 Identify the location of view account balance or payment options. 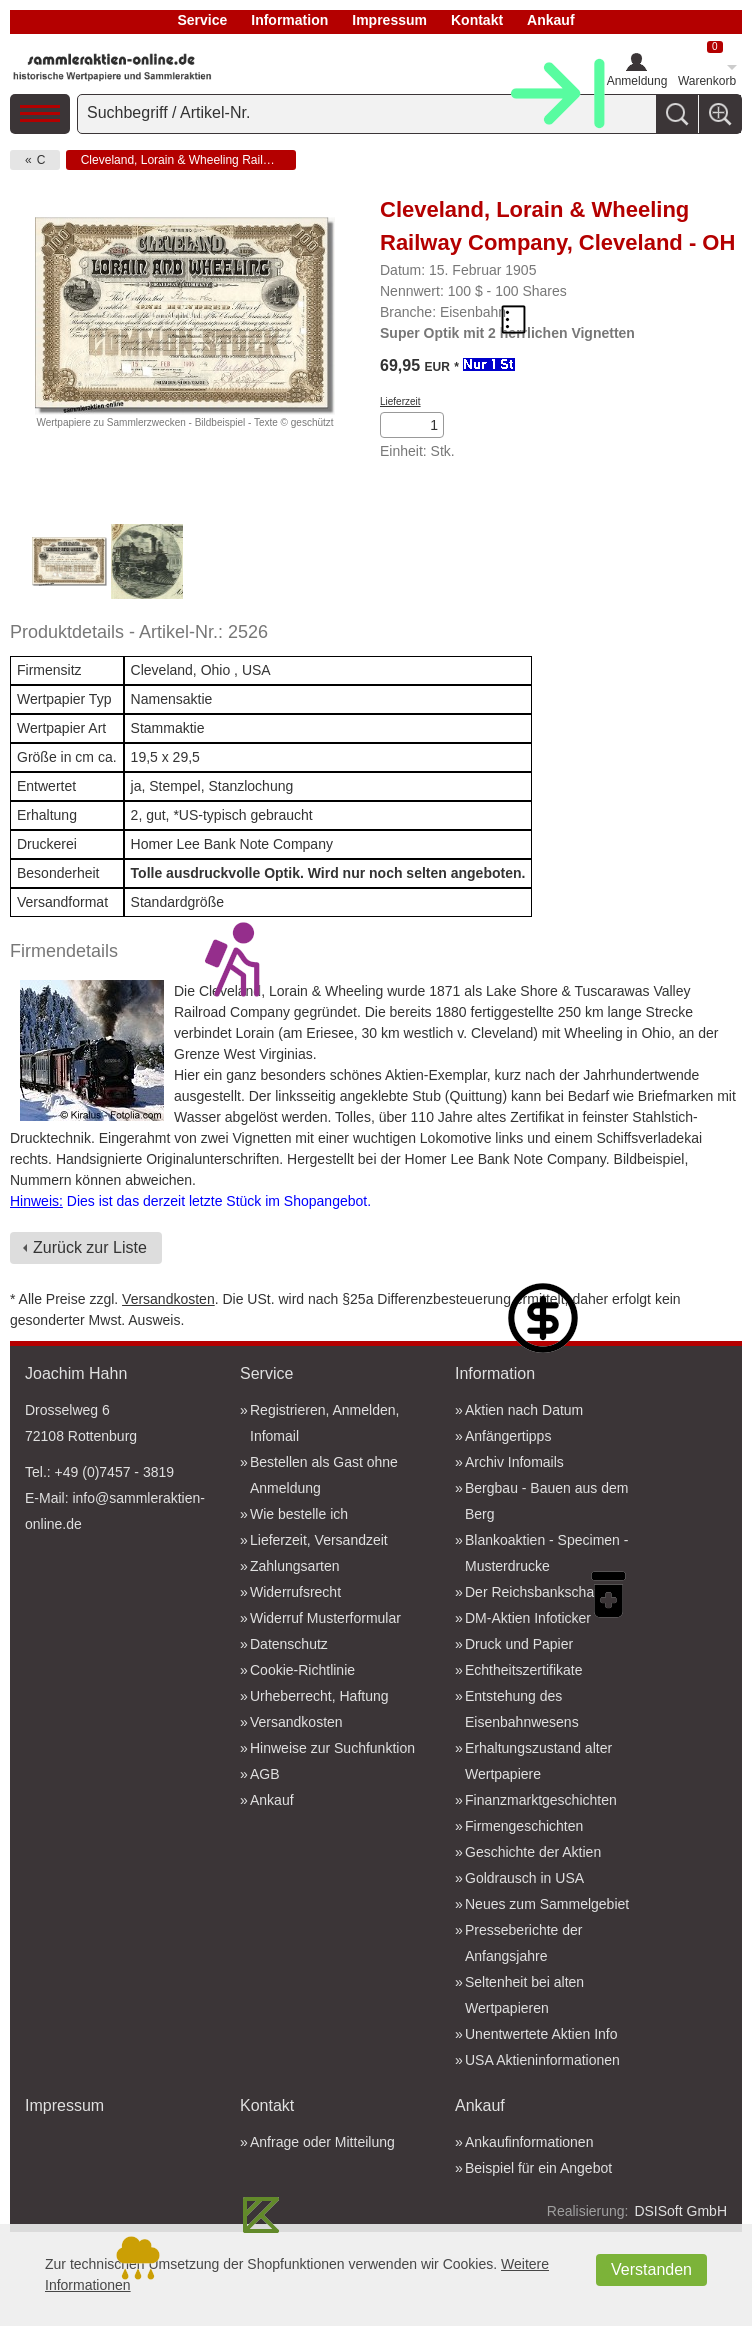
(543, 1318).